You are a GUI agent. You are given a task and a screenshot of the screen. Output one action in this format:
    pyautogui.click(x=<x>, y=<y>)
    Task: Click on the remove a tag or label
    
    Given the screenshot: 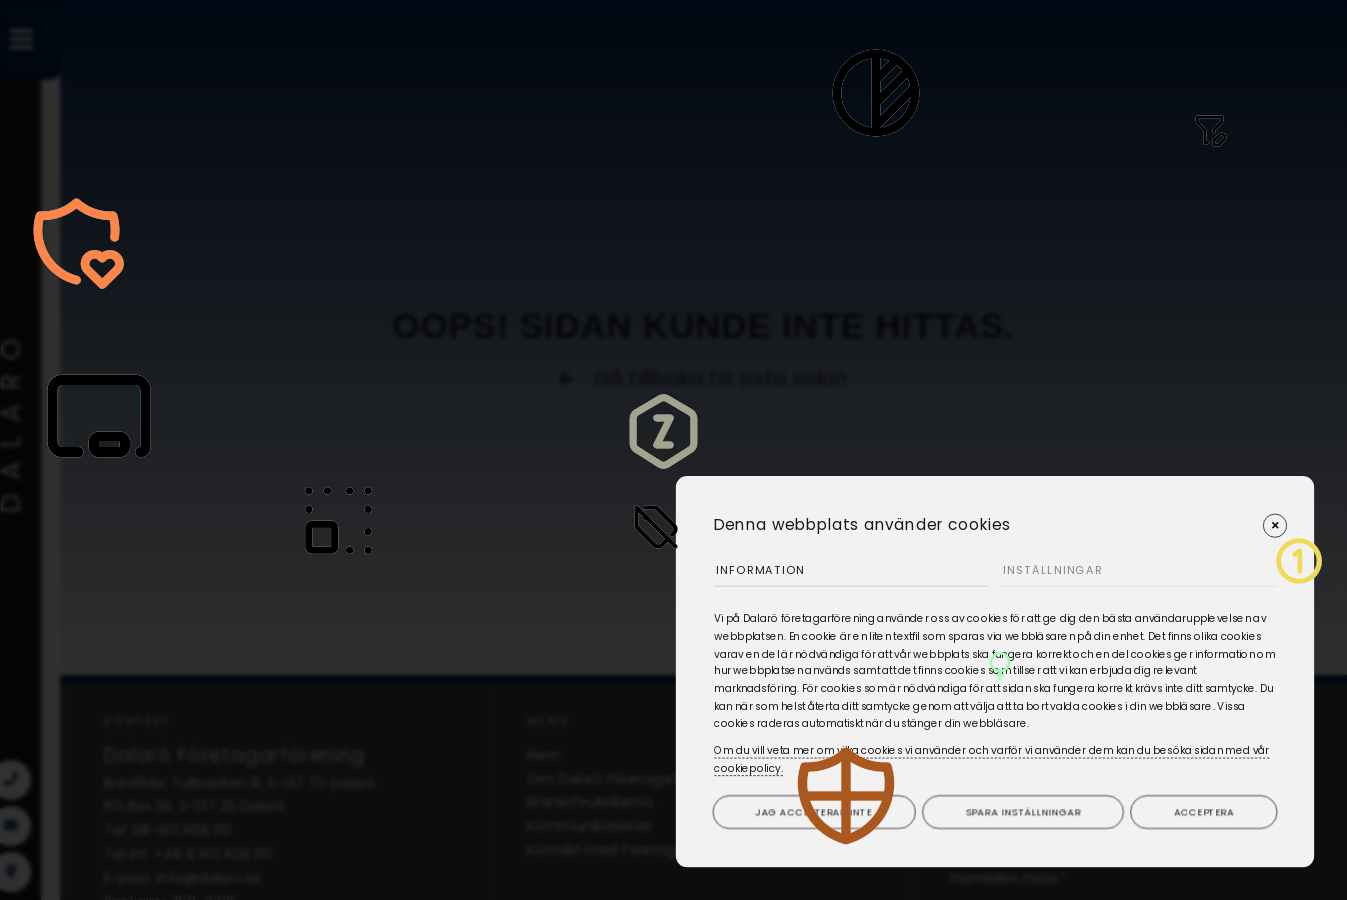 What is the action you would take?
    pyautogui.click(x=656, y=527)
    